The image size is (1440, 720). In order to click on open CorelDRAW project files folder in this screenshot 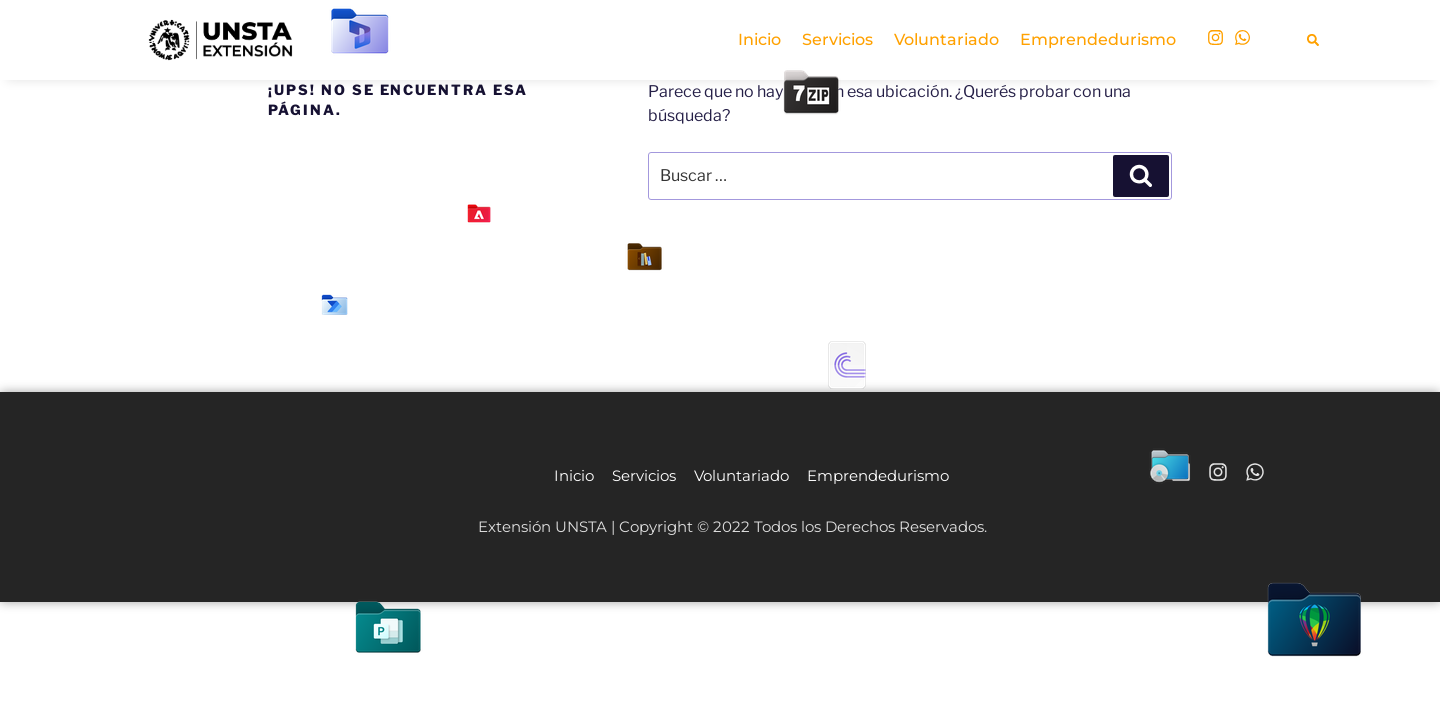, I will do `click(1314, 622)`.